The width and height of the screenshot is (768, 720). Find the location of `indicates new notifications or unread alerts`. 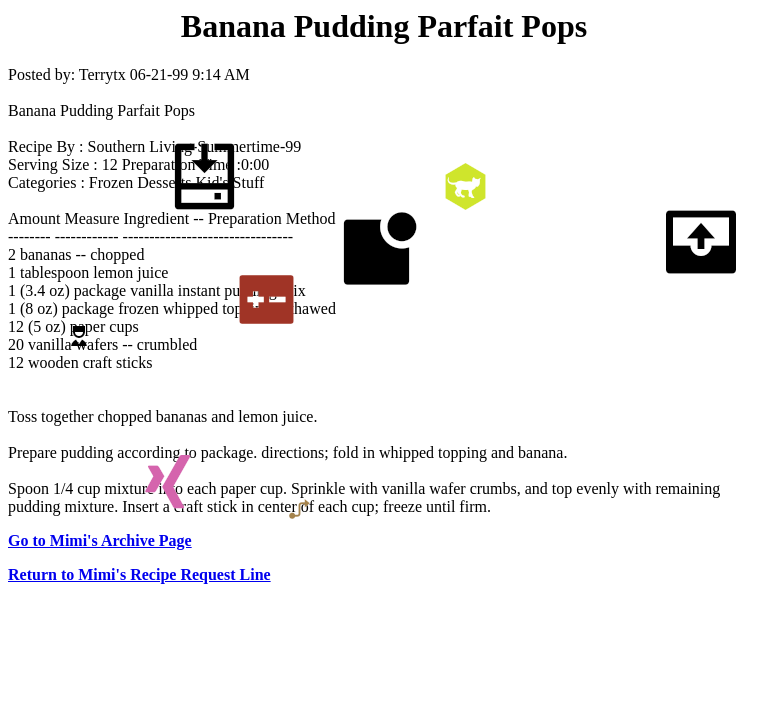

indicates new notifications or unread alerts is located at coordinates (376, 248).